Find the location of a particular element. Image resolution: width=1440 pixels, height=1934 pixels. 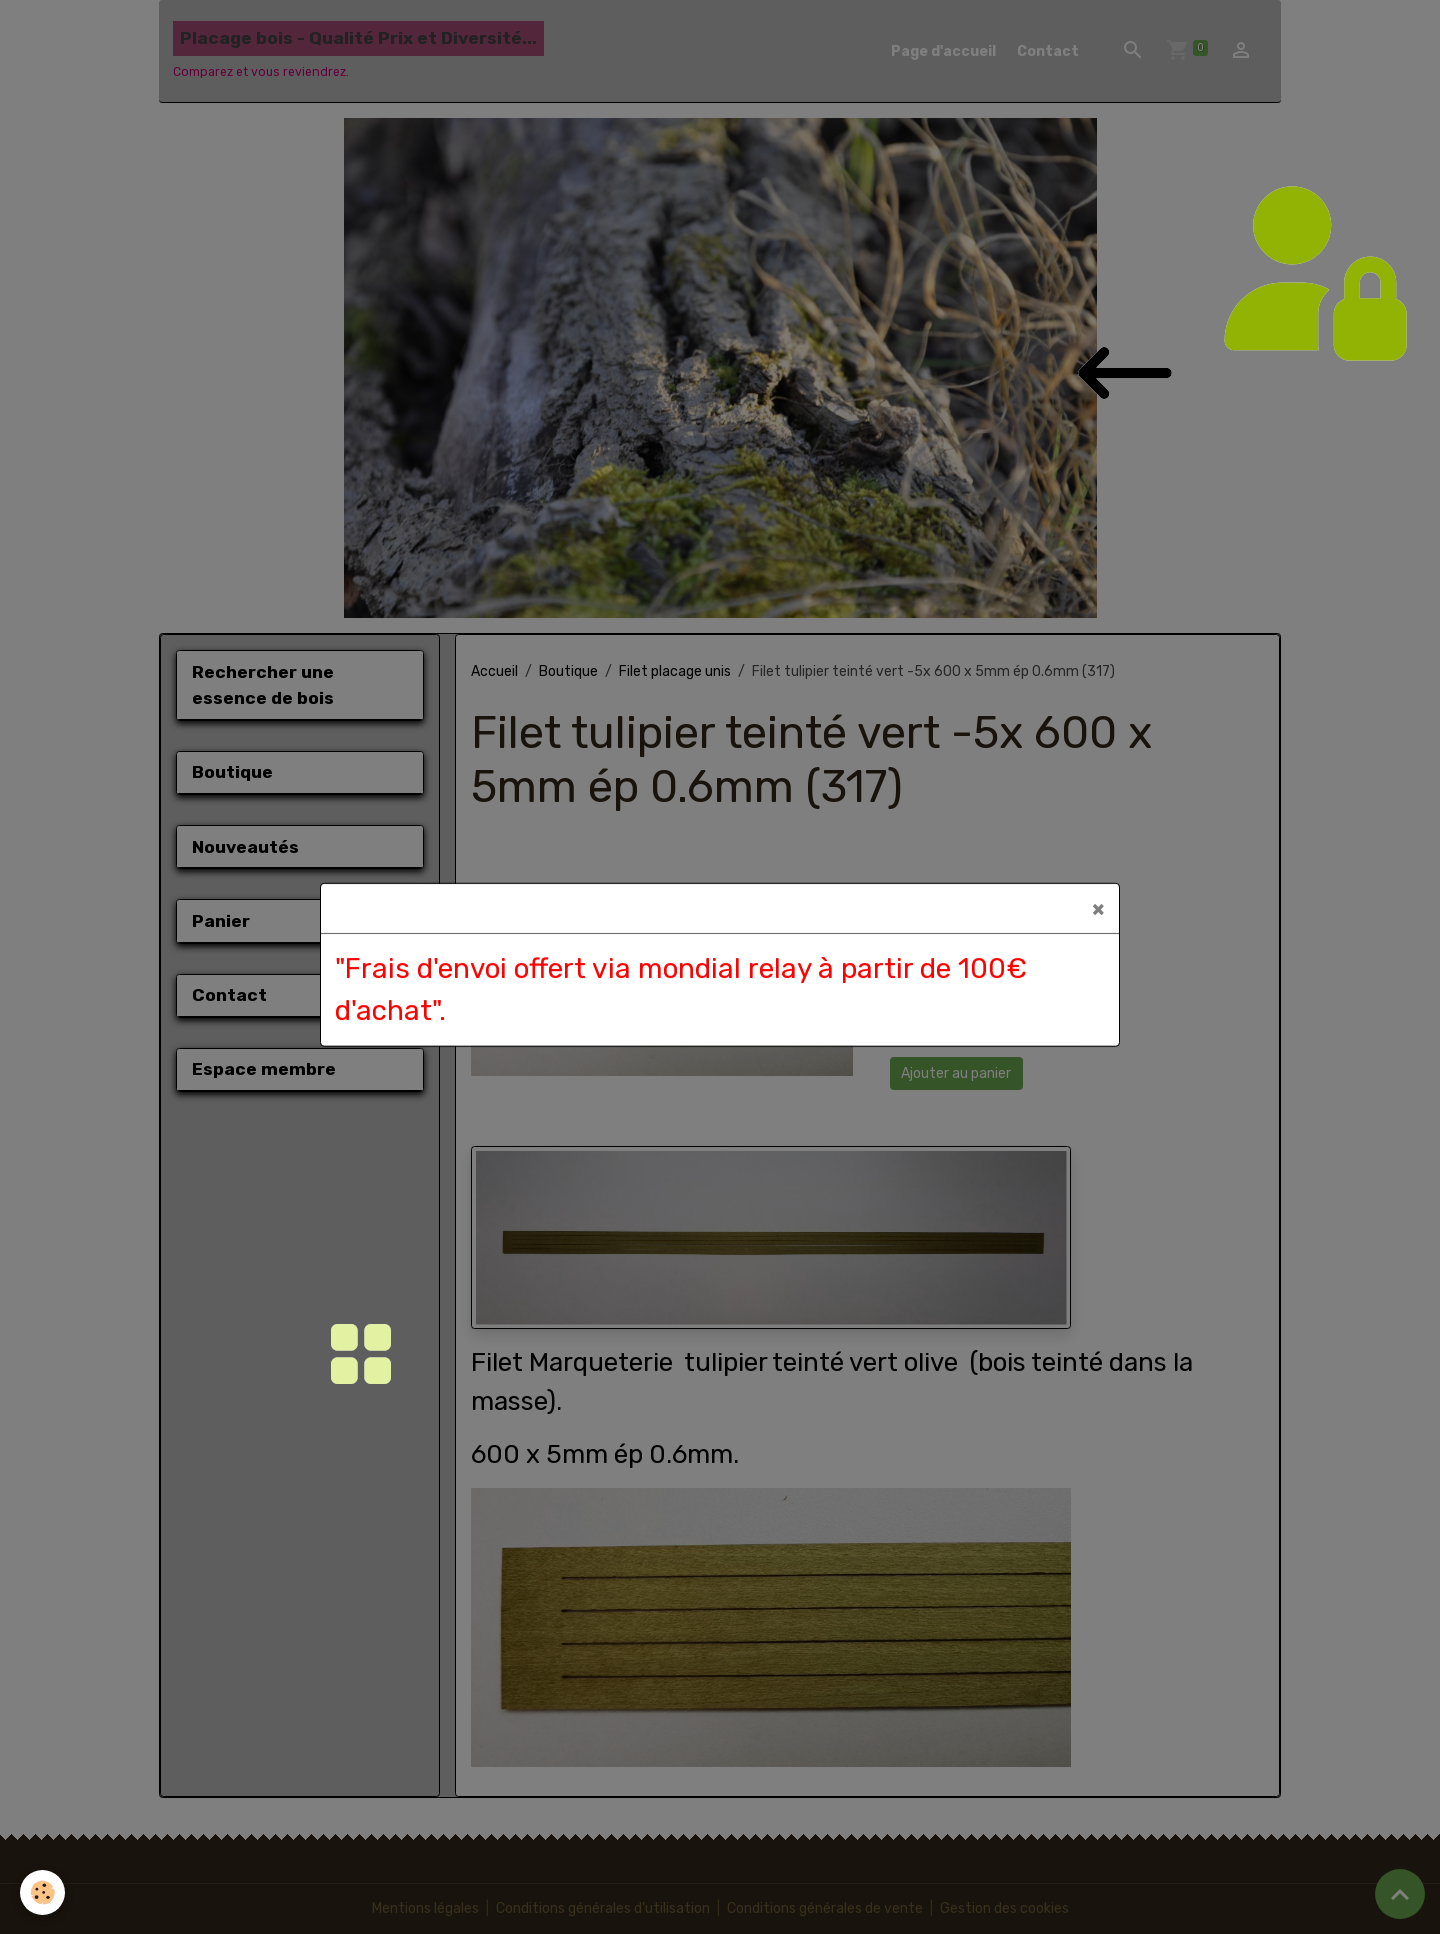

lock or secure a user account is located at coordinates (1313, 267).